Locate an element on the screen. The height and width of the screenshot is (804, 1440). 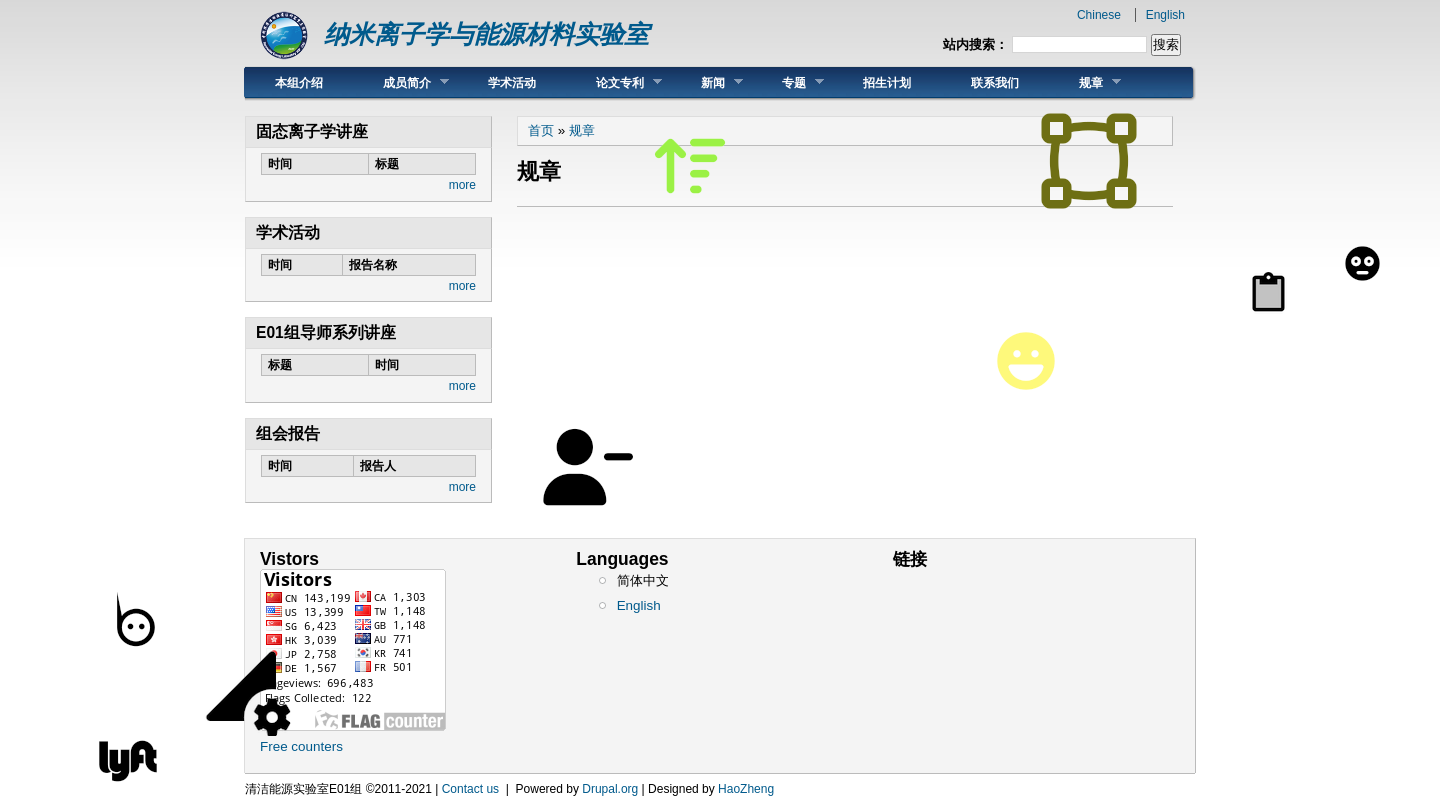
sort list in ascending order is located at coordinates (690, 166).